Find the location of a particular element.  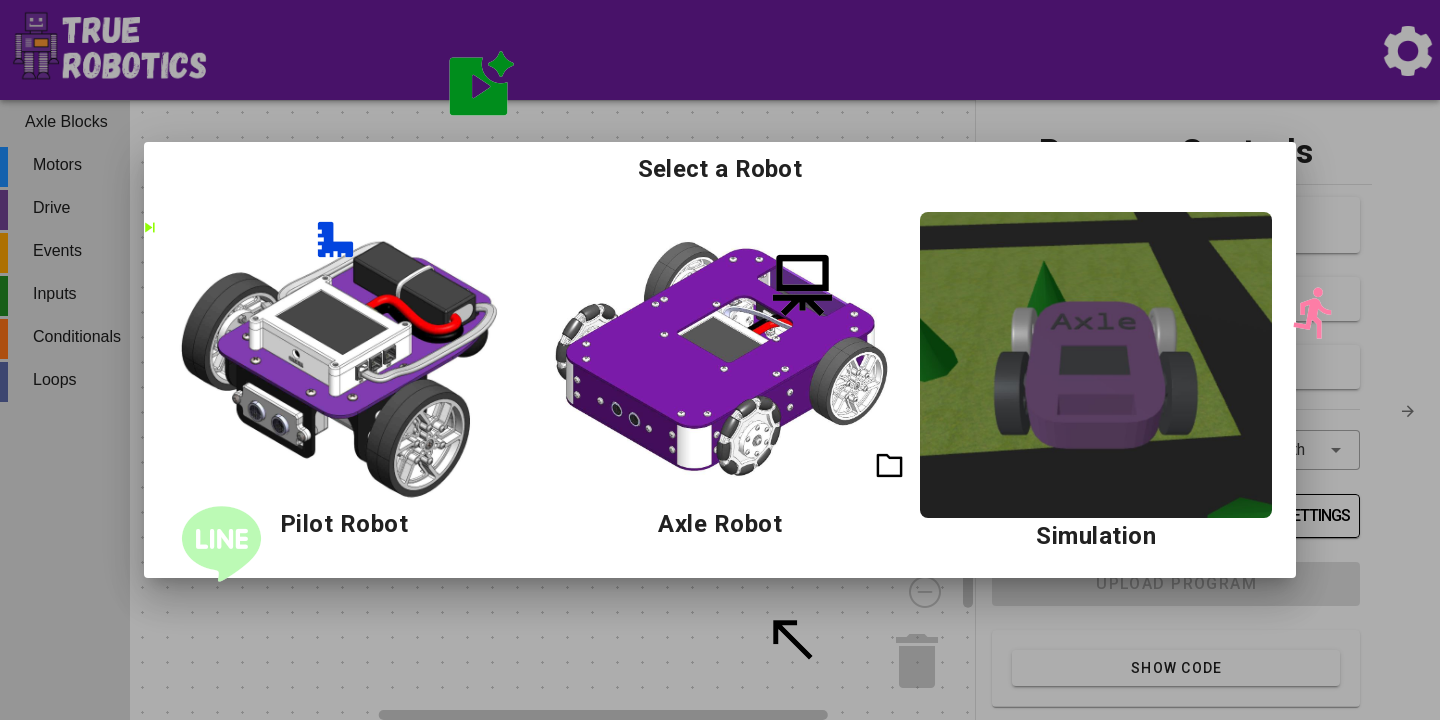

access running or jogging activity tracking is located at coordinates (1314, 312).